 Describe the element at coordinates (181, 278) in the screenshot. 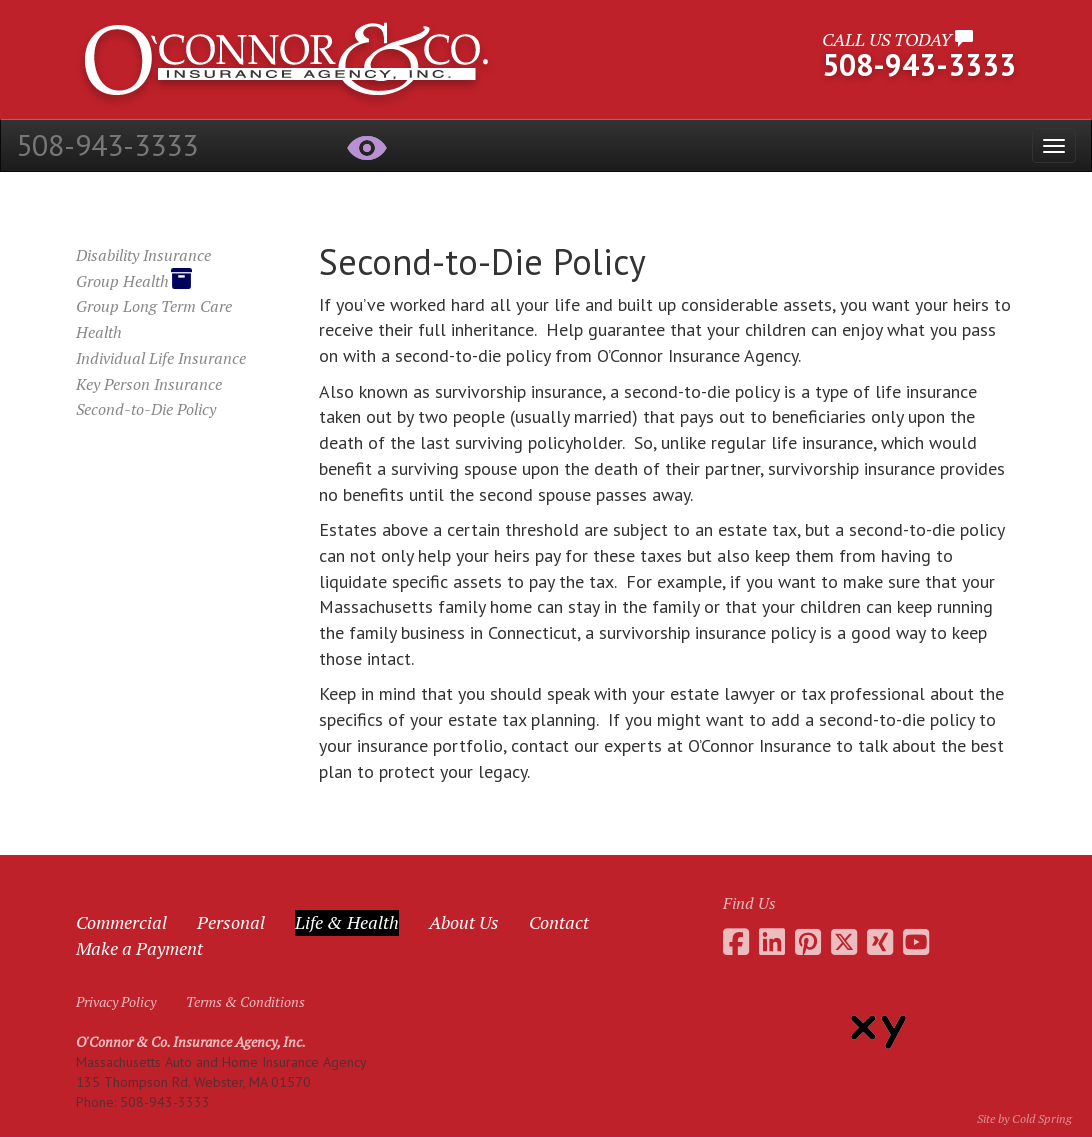

I see `access storage or archived files` at that location.